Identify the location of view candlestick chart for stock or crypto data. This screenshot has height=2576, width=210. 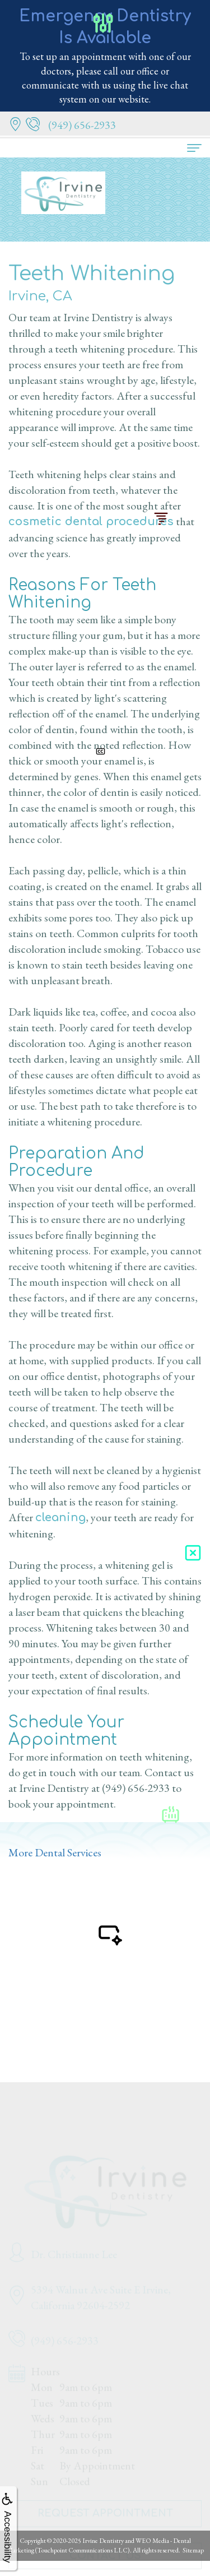
(103, 23).